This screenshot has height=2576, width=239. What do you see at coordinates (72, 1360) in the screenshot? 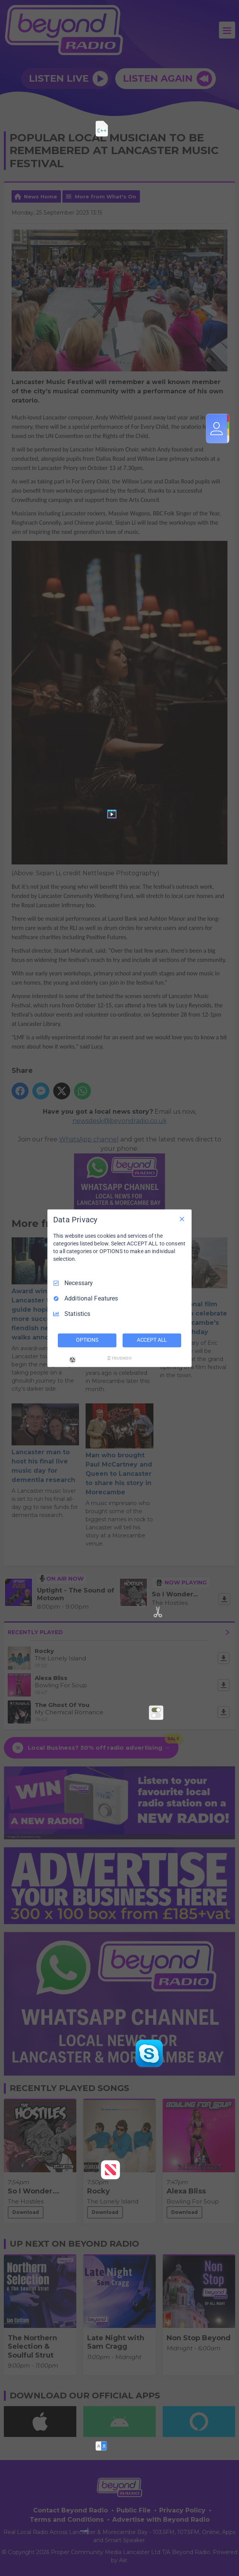
I see `open the software update manager` at bounding box center [72, 1360].